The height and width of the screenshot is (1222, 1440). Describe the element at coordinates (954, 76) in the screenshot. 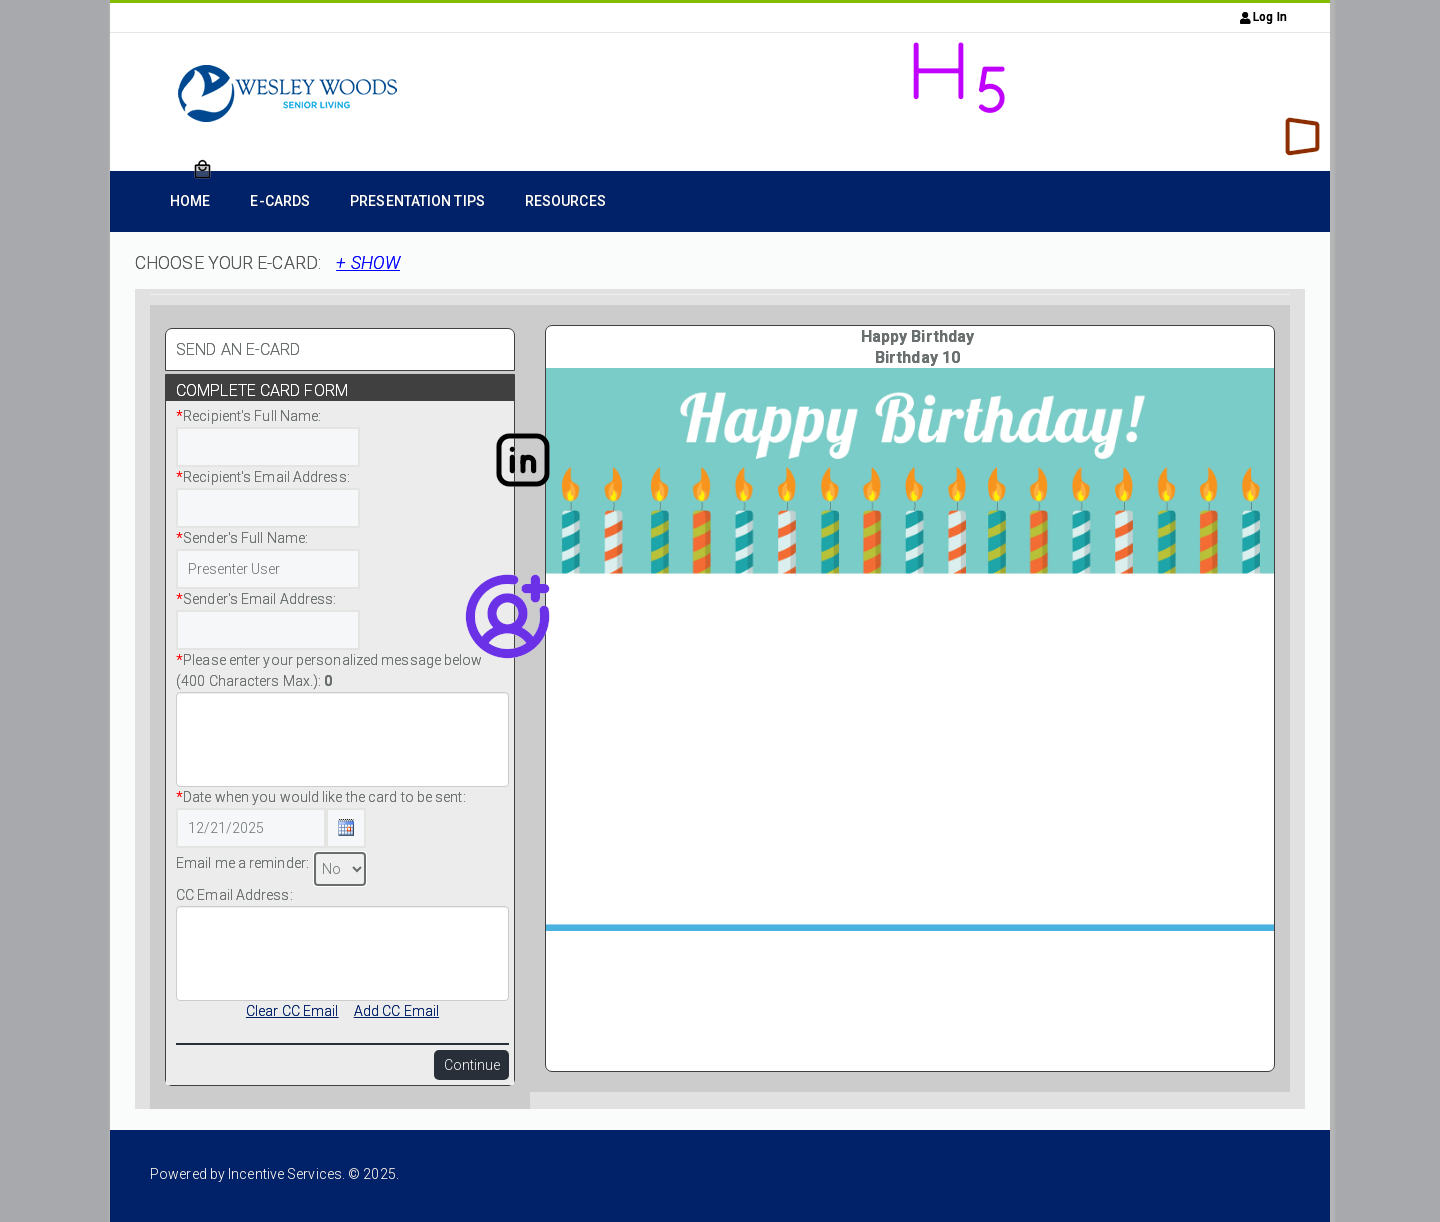

I see `format text as heading level 5` at that location.